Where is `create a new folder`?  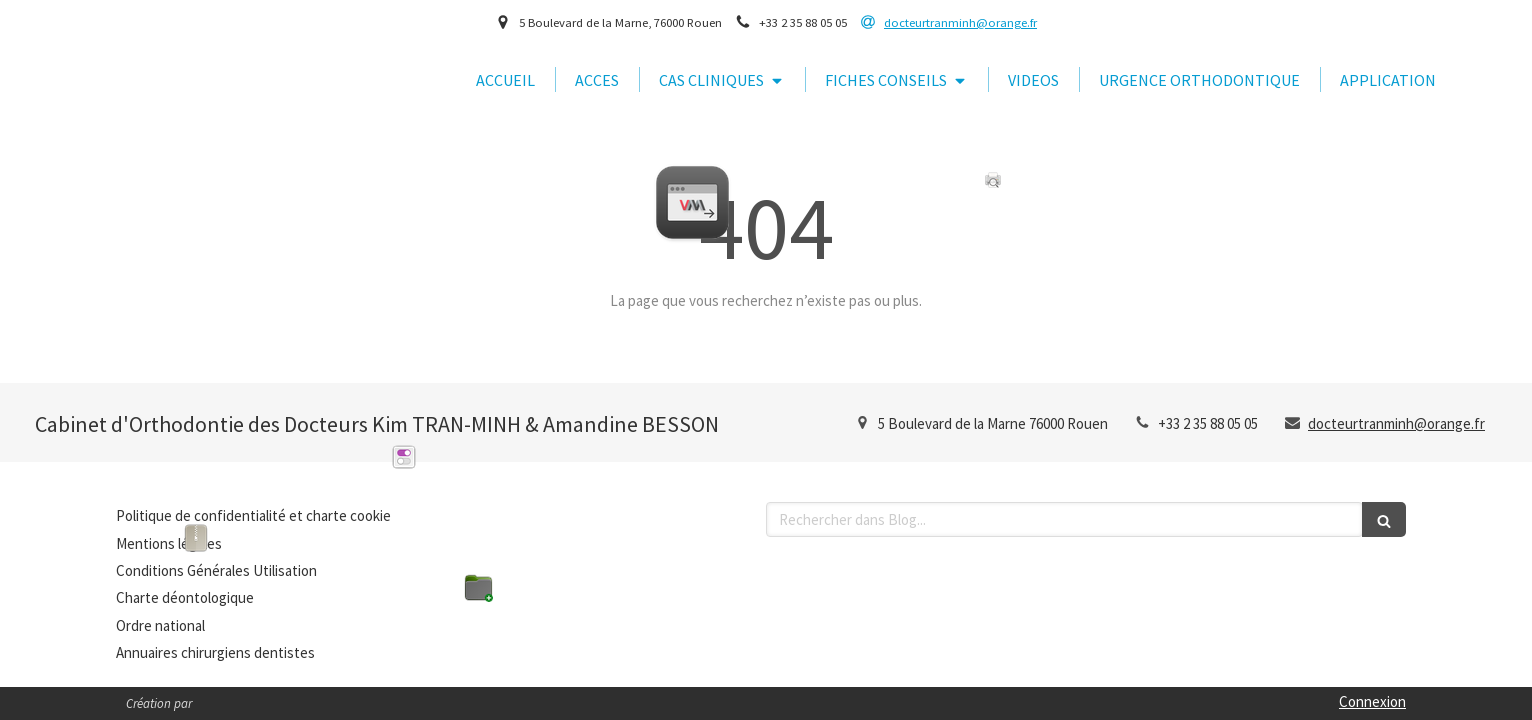
create a new folder is located at coordinates (478, 587).